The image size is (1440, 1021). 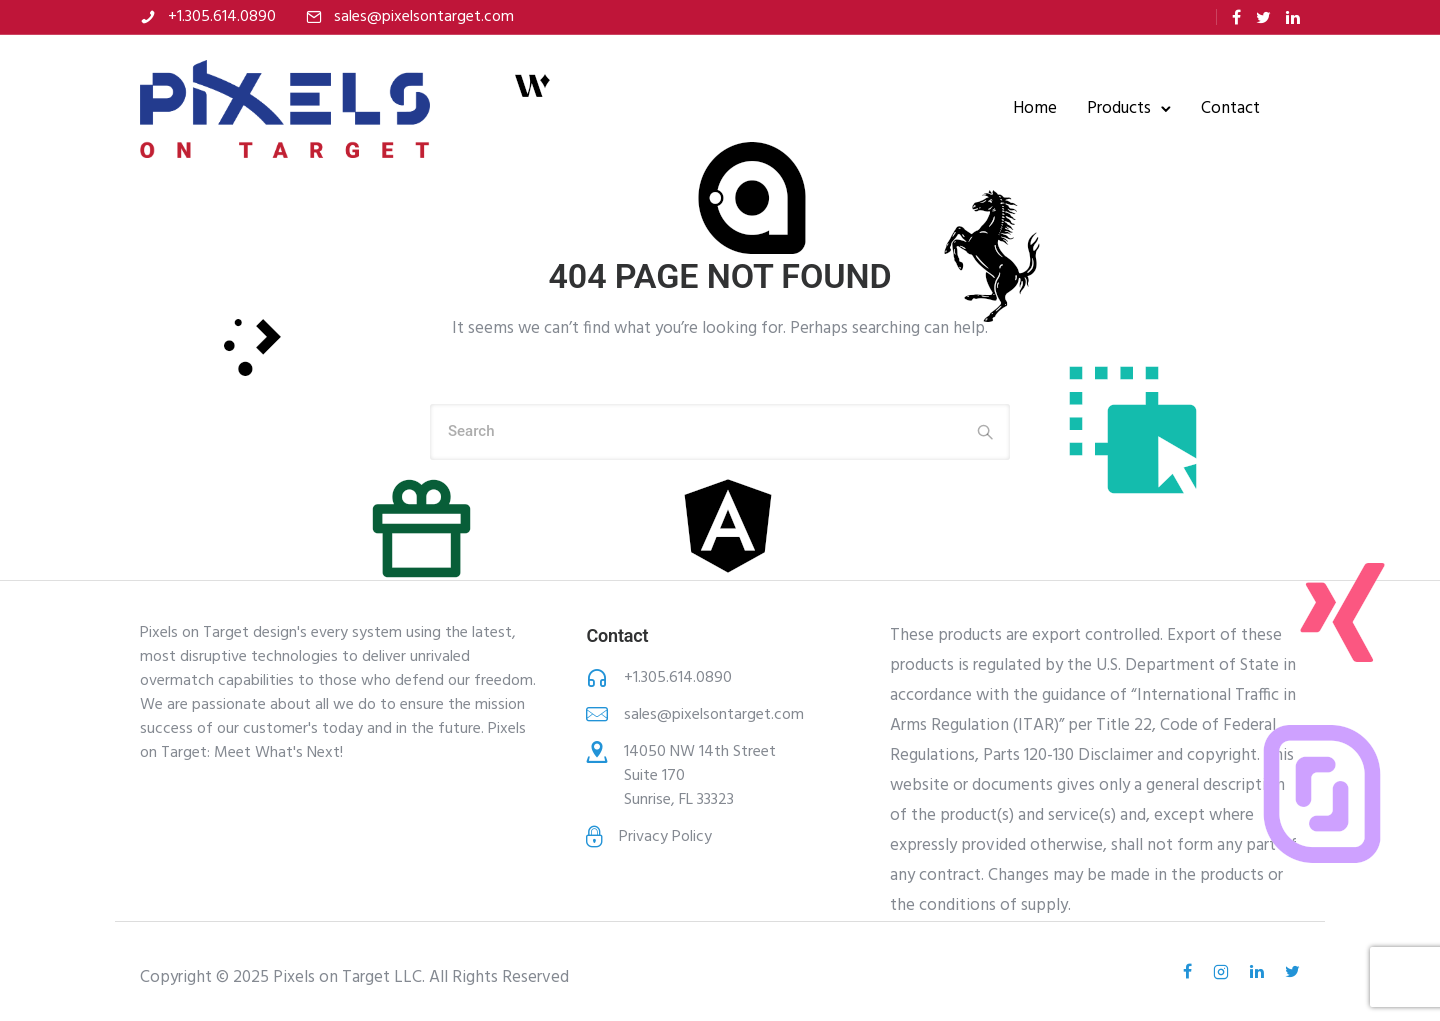 I want to click on Avalonia UI framework logo, so click(x=752, y=198).